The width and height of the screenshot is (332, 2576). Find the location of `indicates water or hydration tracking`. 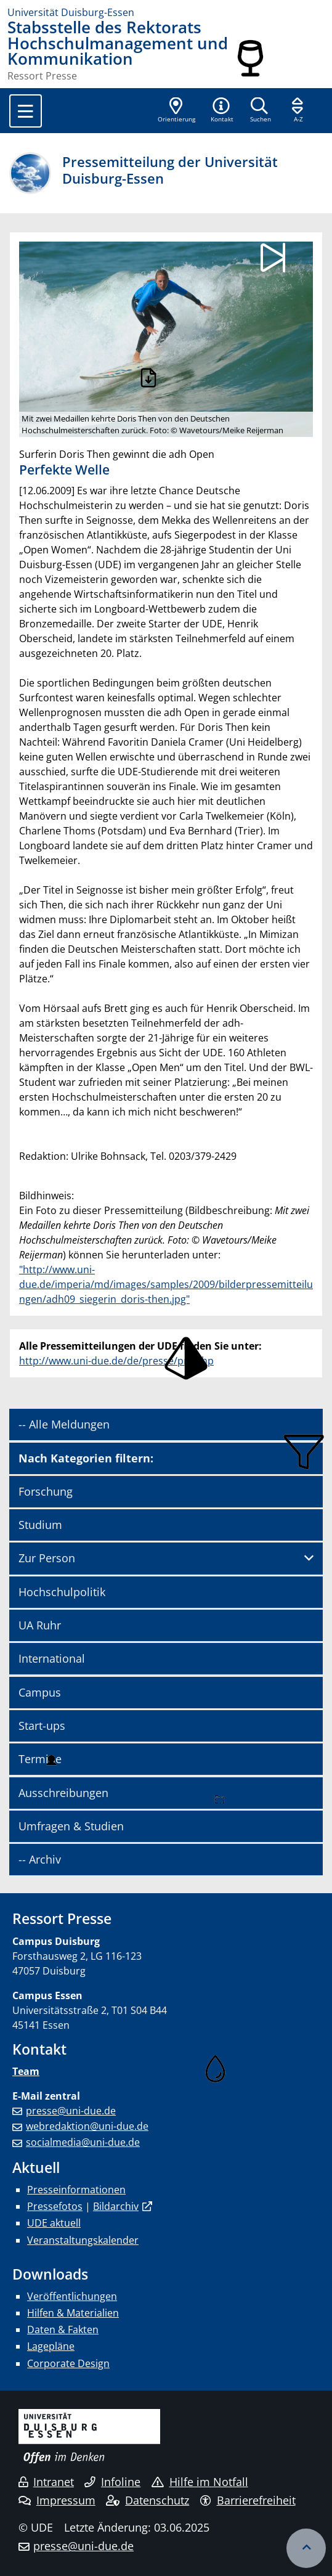

indicates water or hydration tracking is located at coordinates (215, 2068).